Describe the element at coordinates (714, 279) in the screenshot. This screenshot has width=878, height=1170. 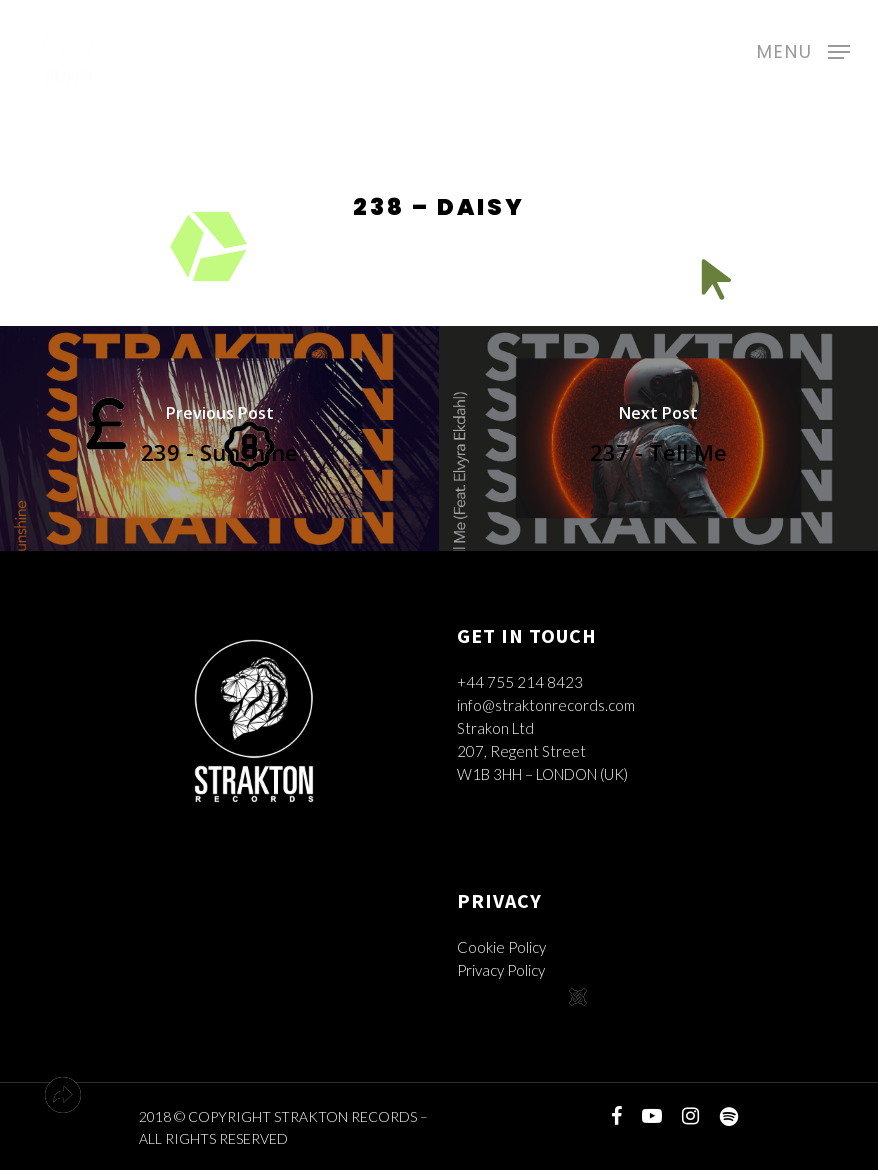
I see `cursor or pointer indicator` at that location.